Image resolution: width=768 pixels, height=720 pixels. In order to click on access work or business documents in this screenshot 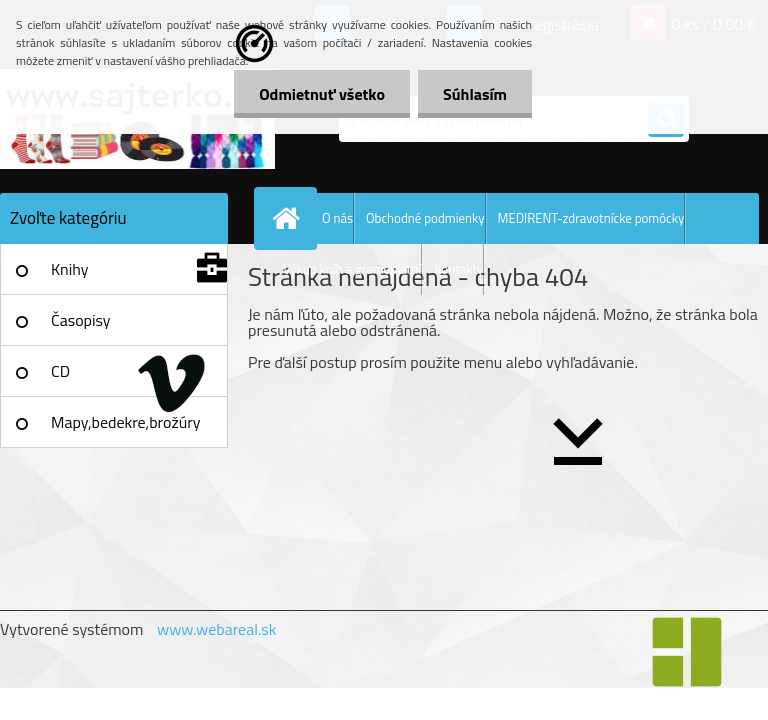, I will do `click(212, 269)`.